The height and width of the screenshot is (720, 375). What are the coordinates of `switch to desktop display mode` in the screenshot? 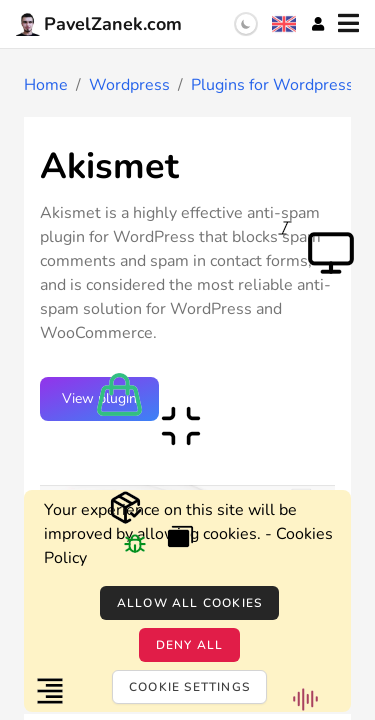 It's located at (331, 253).